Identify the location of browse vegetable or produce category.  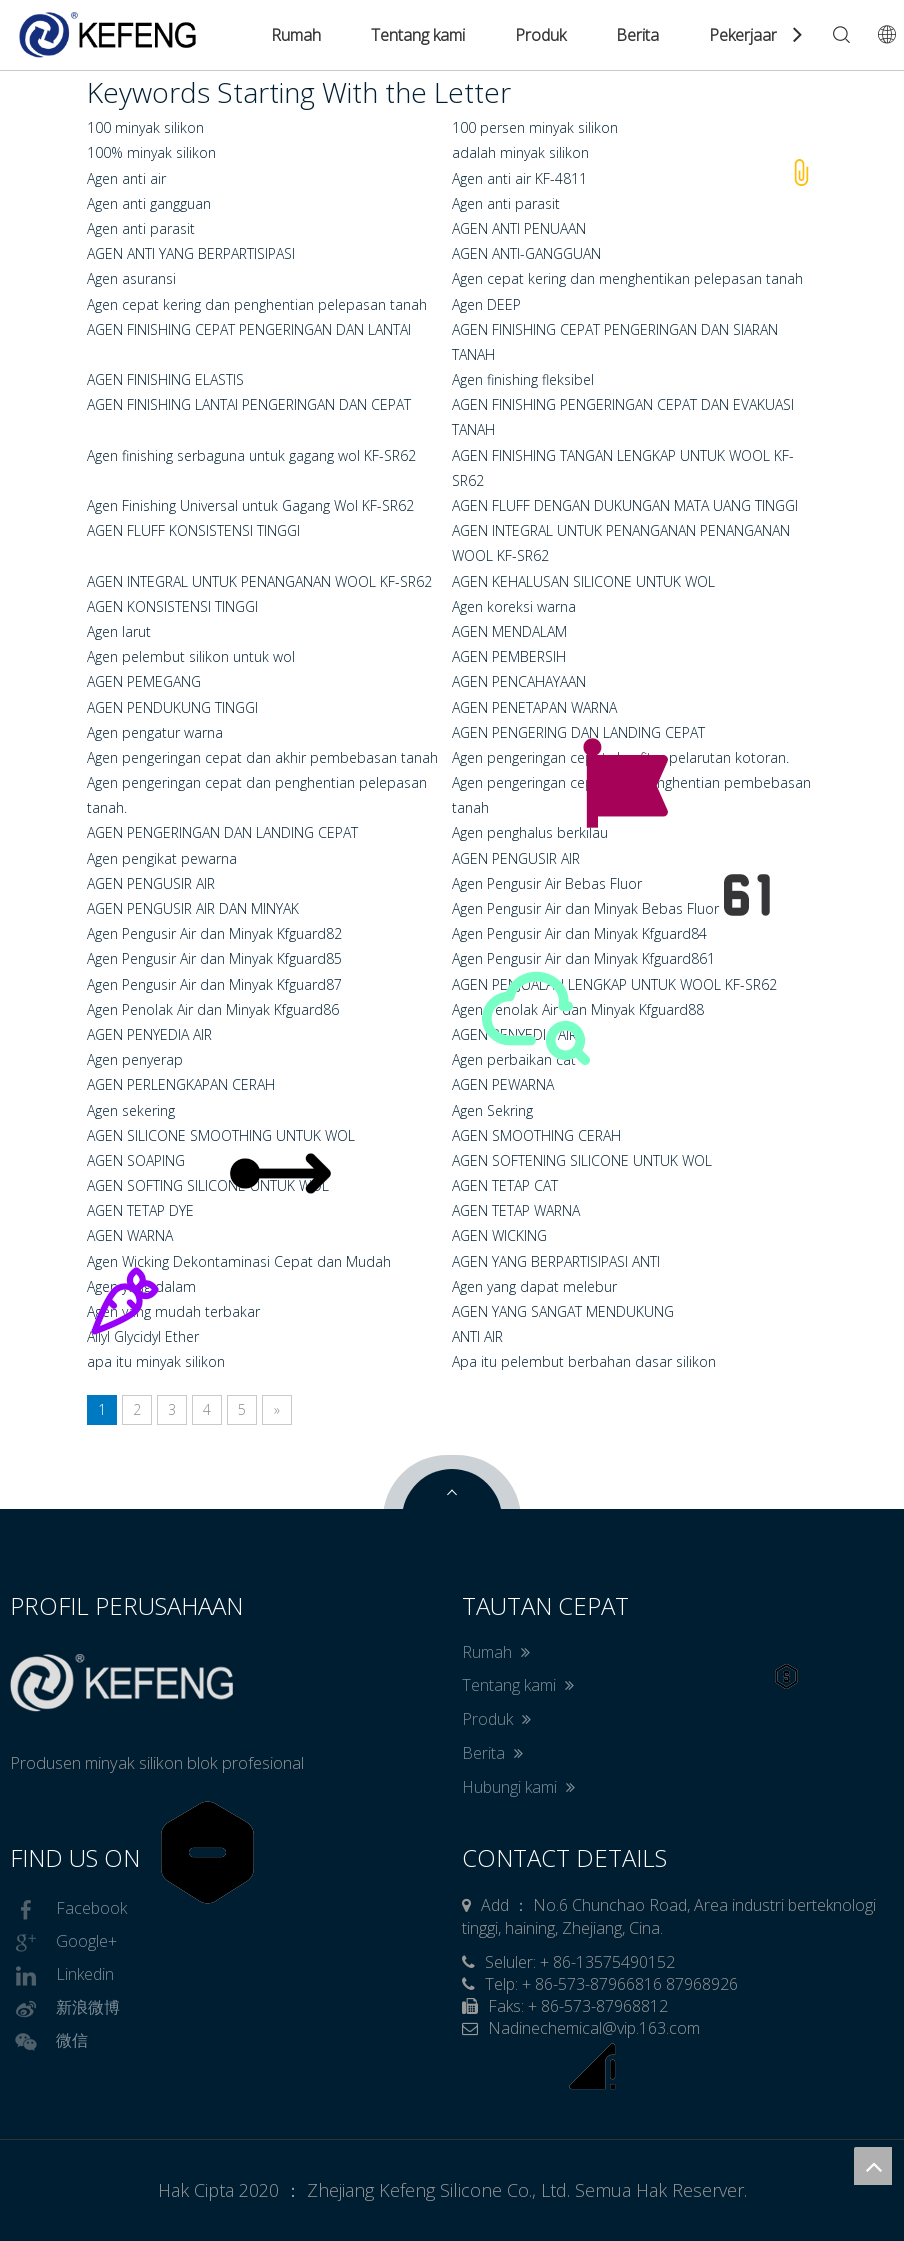
(123, 1302).